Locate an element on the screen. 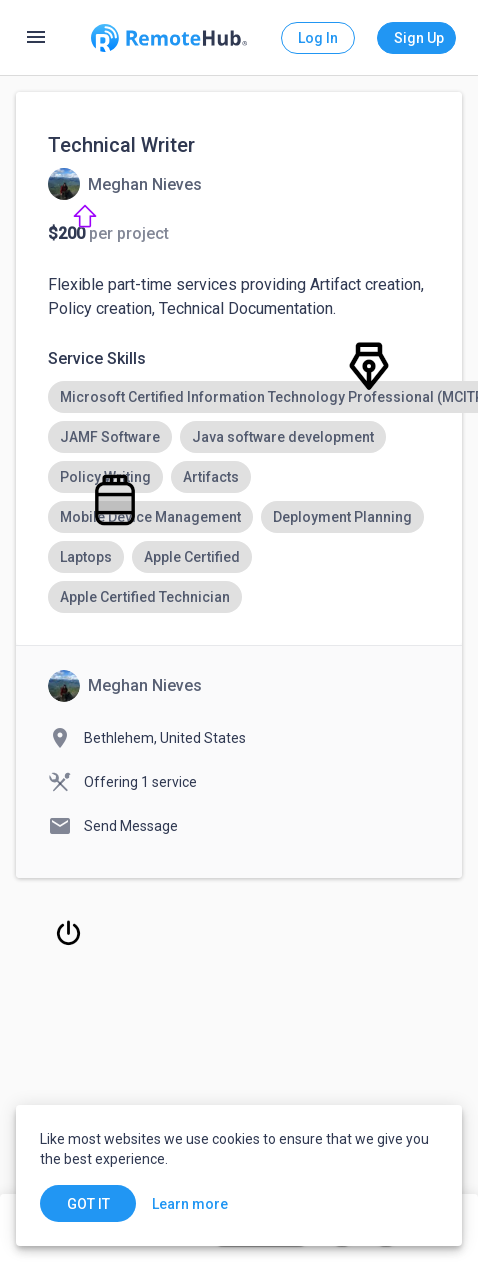 The image size is (478, 1262). upload a file or content is located at coordinates (85, 217).